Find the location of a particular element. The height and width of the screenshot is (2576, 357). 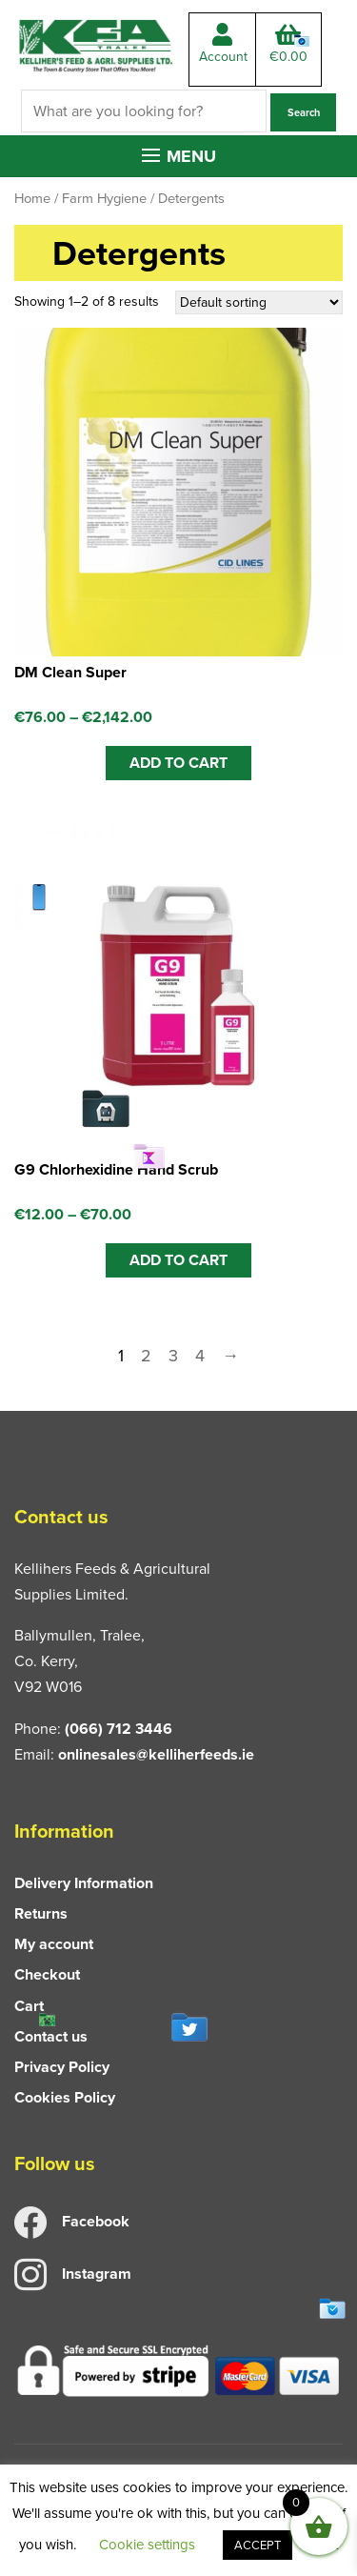

open kotlin android project folder is located at coordinates (149, 1157).